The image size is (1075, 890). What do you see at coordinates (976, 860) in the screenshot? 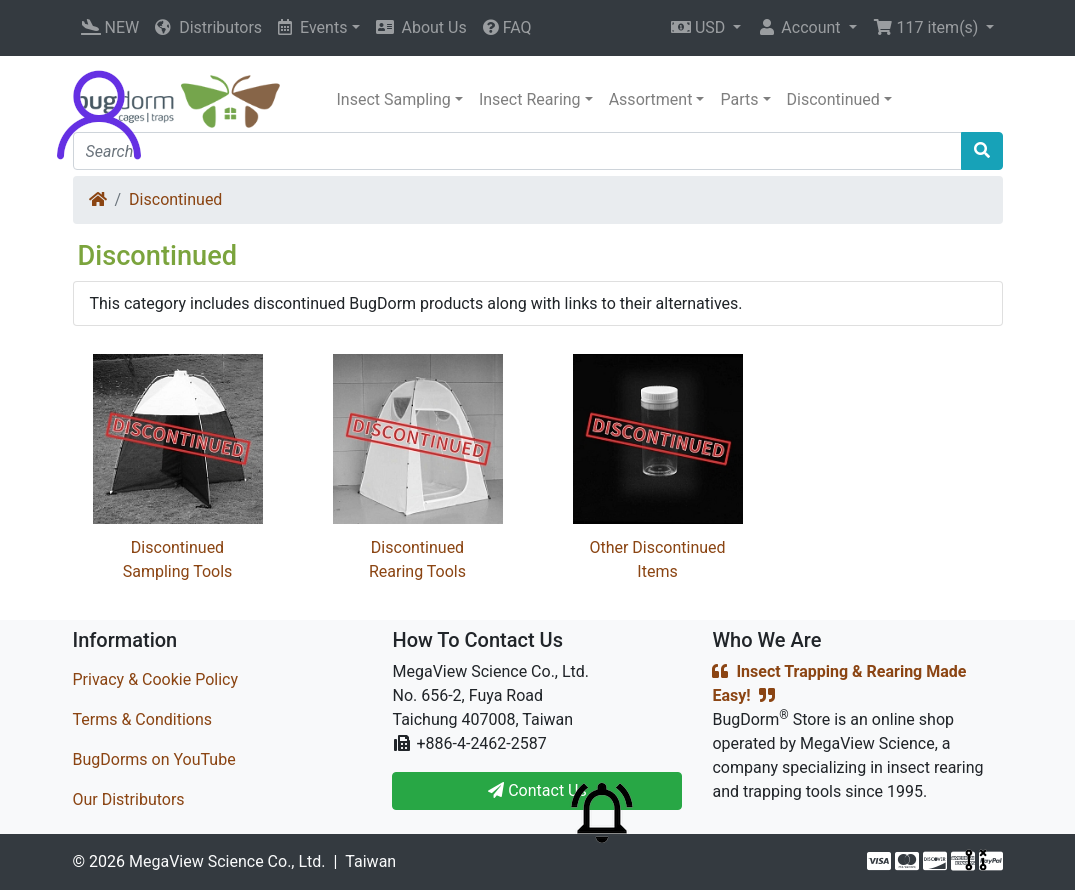
I see `indicates a closed or rejected pull request` at bounding box center [976, 860].